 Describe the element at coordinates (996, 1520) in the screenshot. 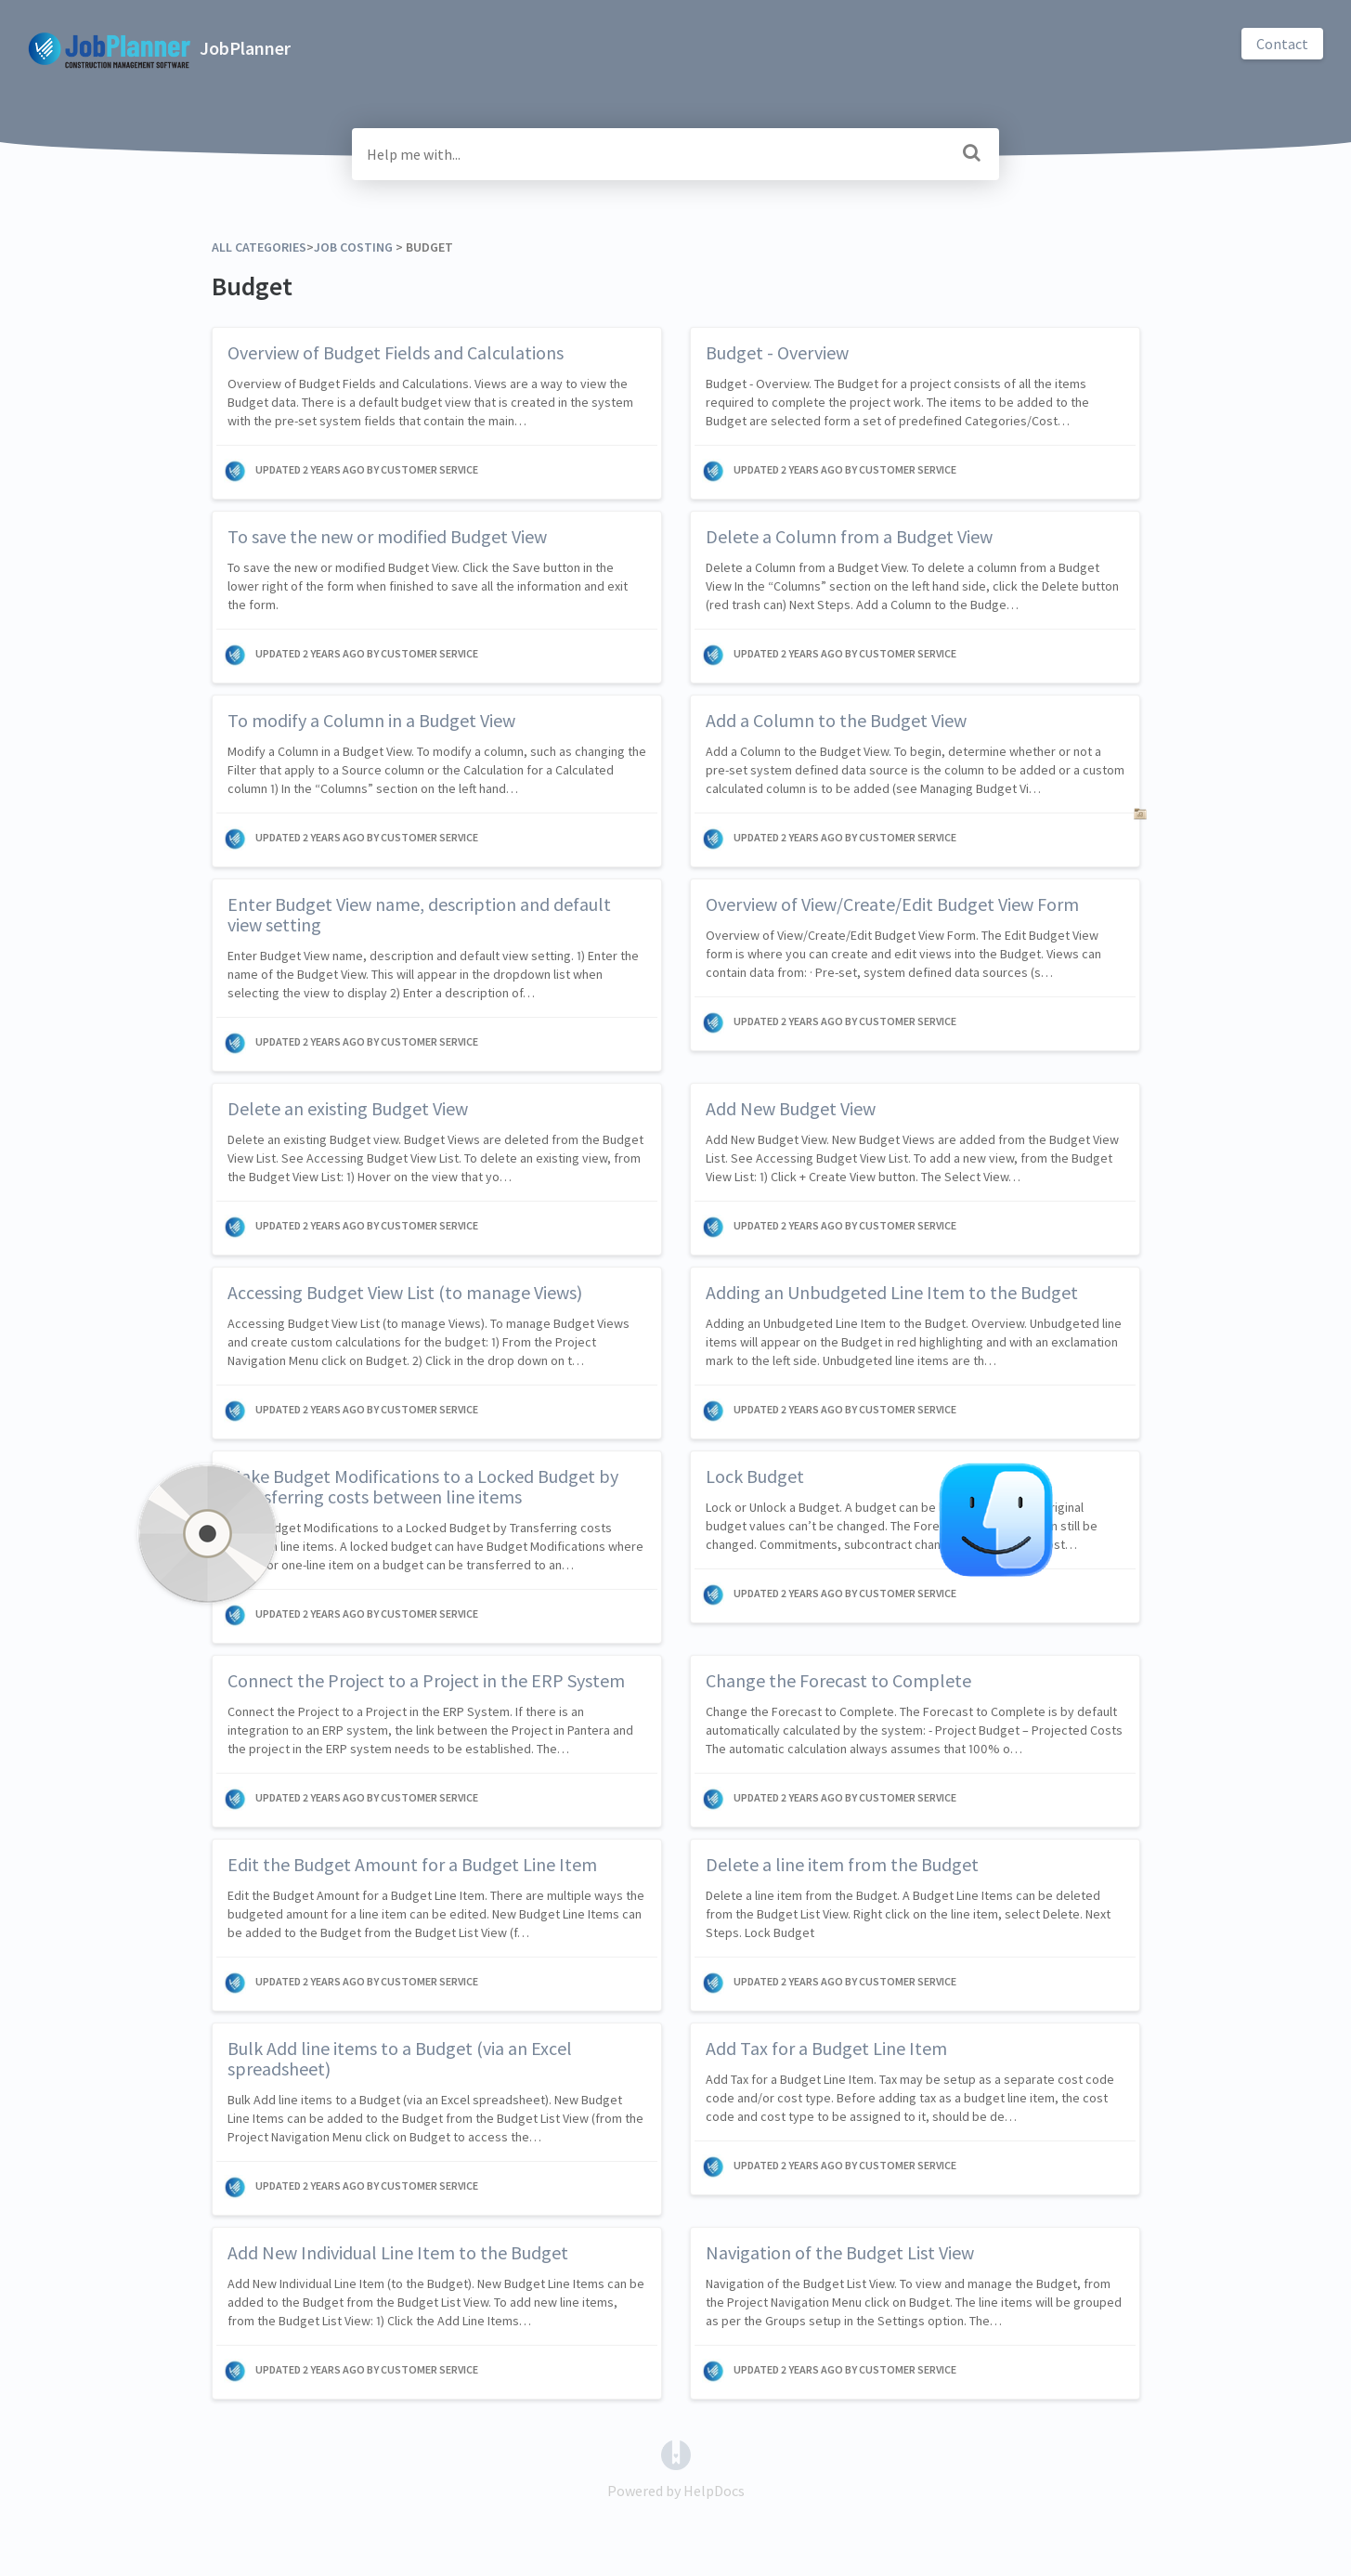

I see `open Finder to browse files and folders` at that location.